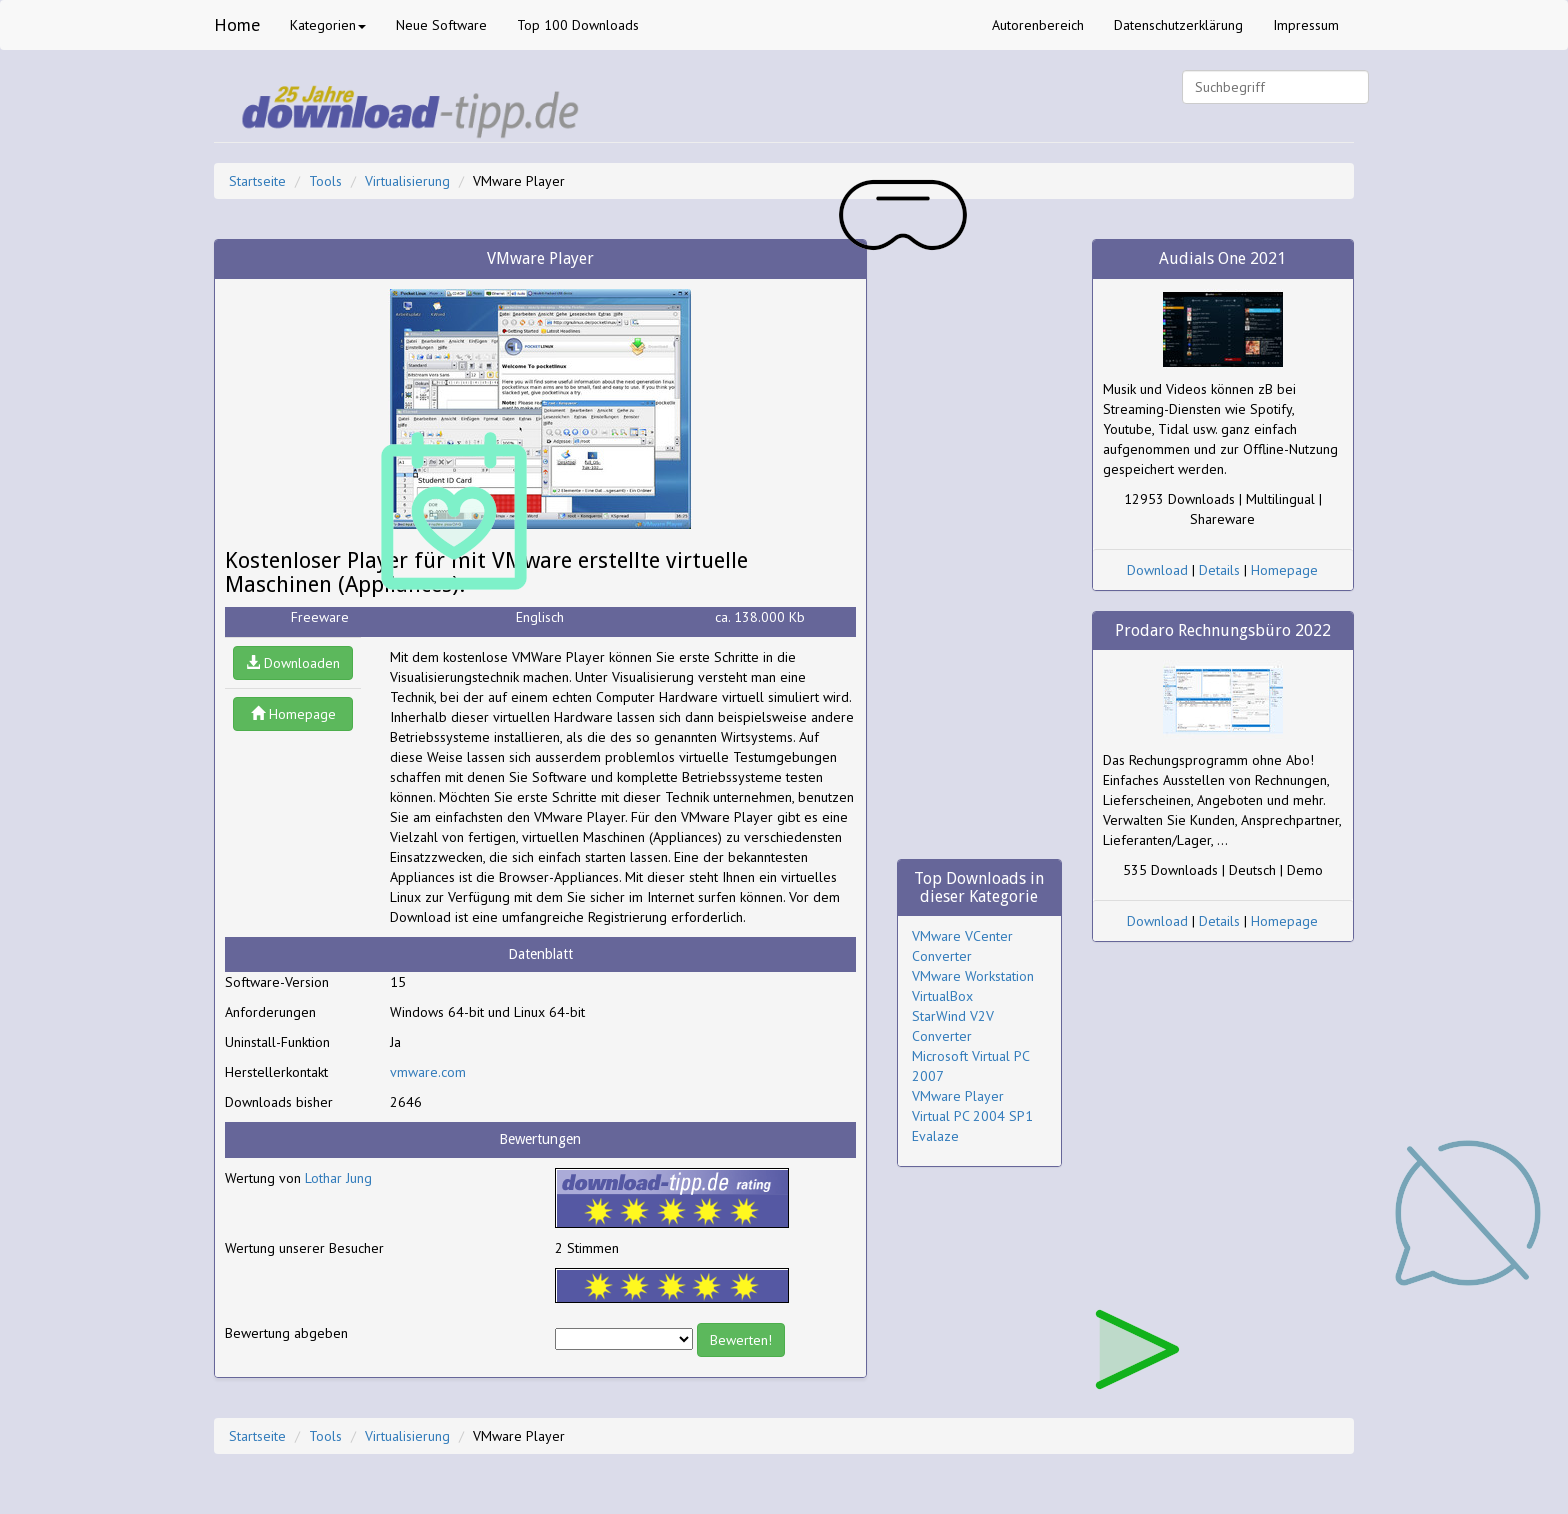 The height and width of the screenshot is (1514, 1568). What do you see at coordinates (1131, 1349) in the screenshot?
I see `navigate to the next item` at bounding box center [1131, 1349].